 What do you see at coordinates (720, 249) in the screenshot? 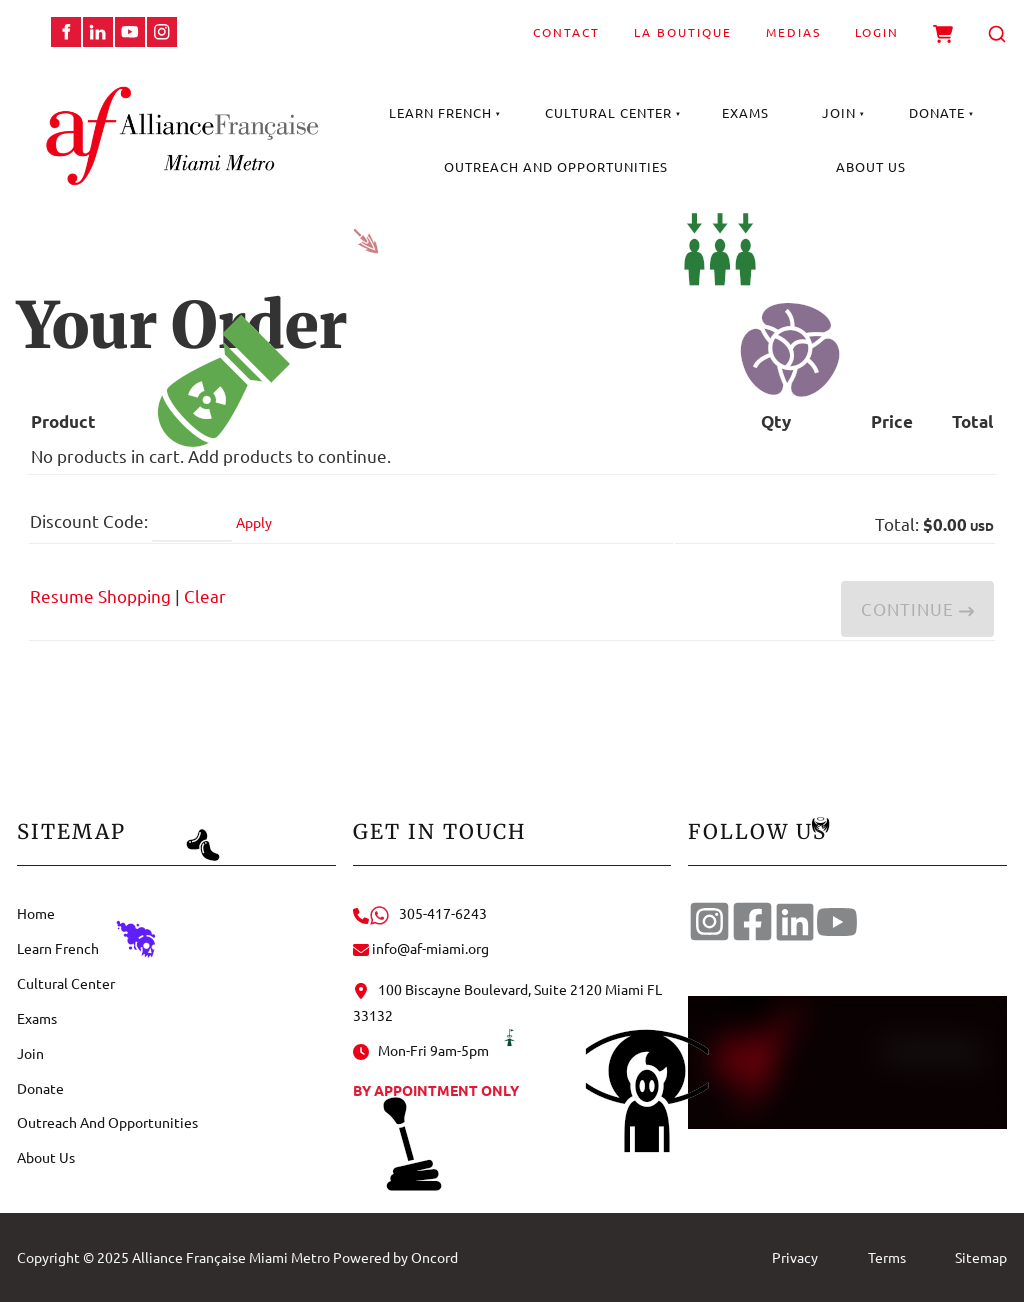
I see `downgrade team membership or plan tier` at bounding box center [720, 249].